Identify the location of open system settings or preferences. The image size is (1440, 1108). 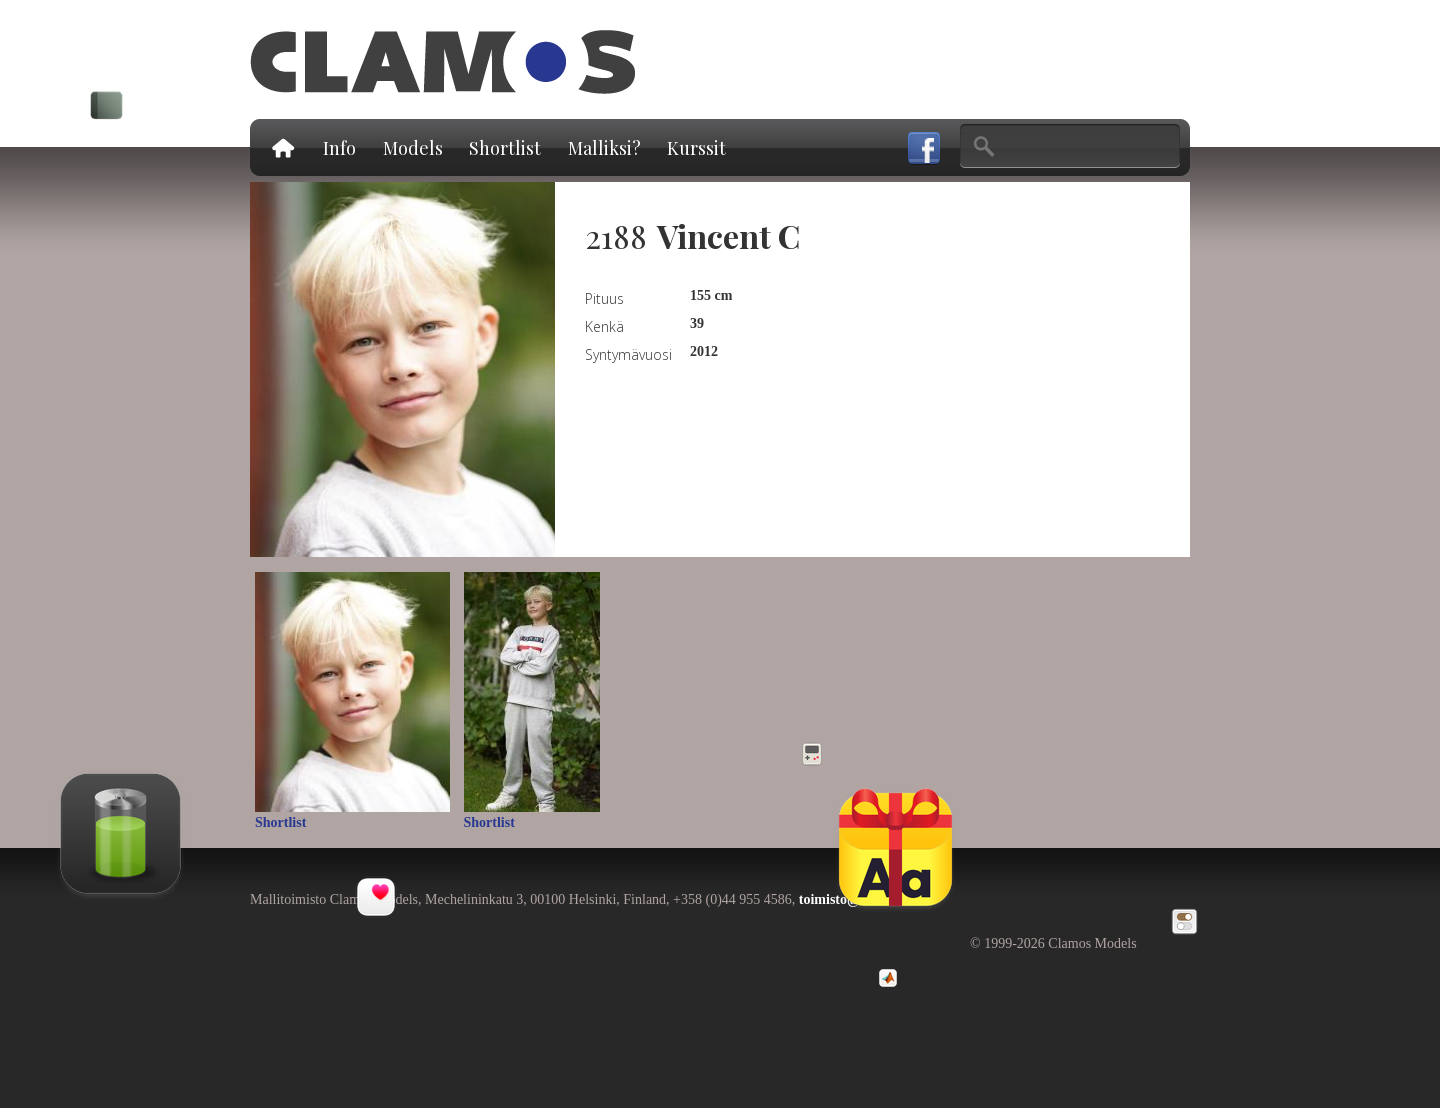
(1184, 921).